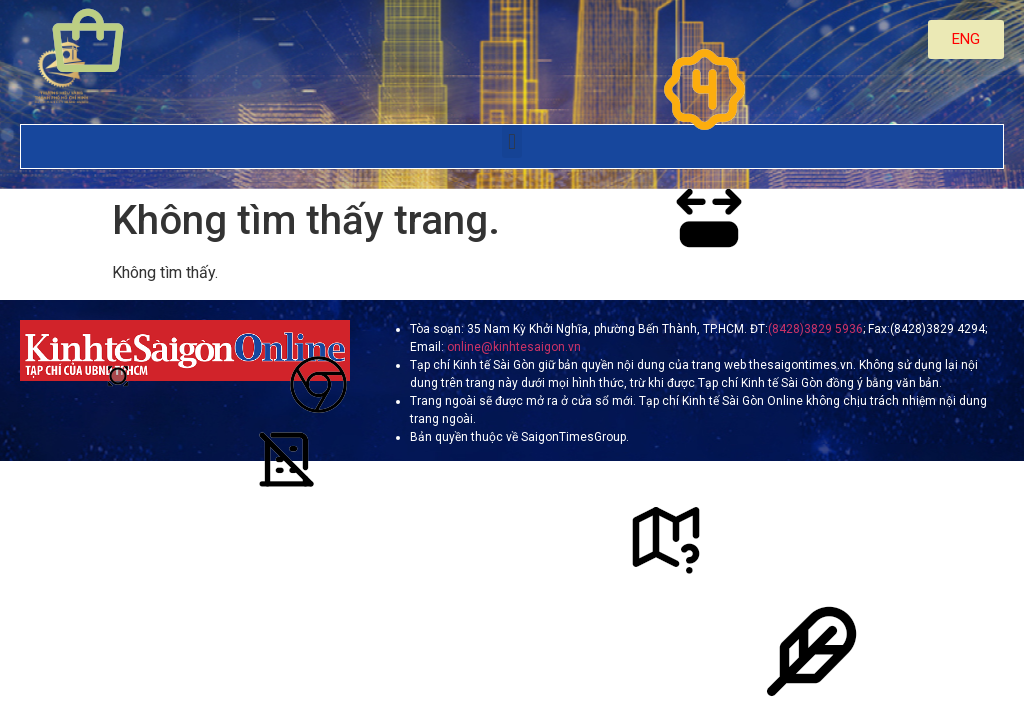  What do you see at coordinates (810, 653) in the screenshot?
I see `compose a new post or message` at bounding box center [810, 653].